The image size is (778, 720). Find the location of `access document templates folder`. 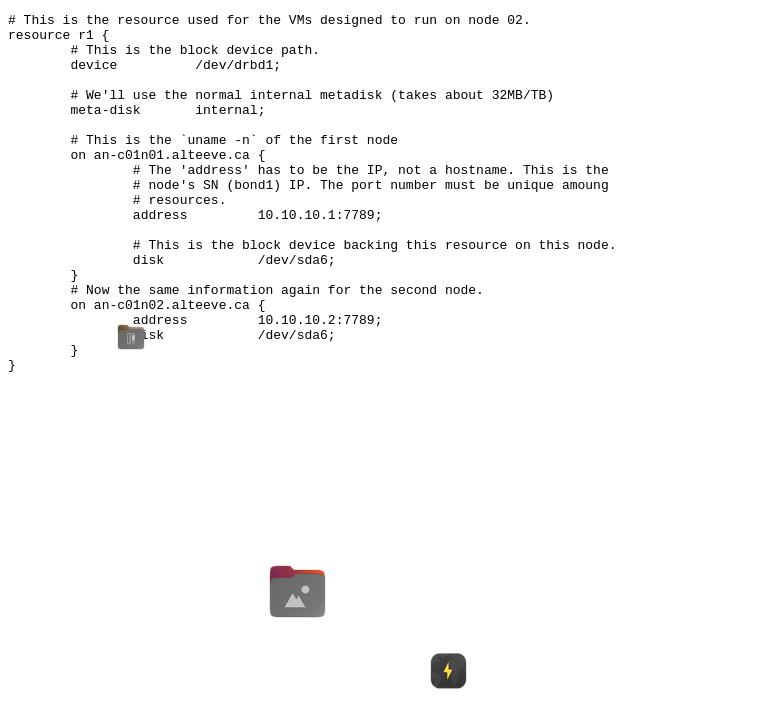

access document templates folder is located at coordinates (131, 337).